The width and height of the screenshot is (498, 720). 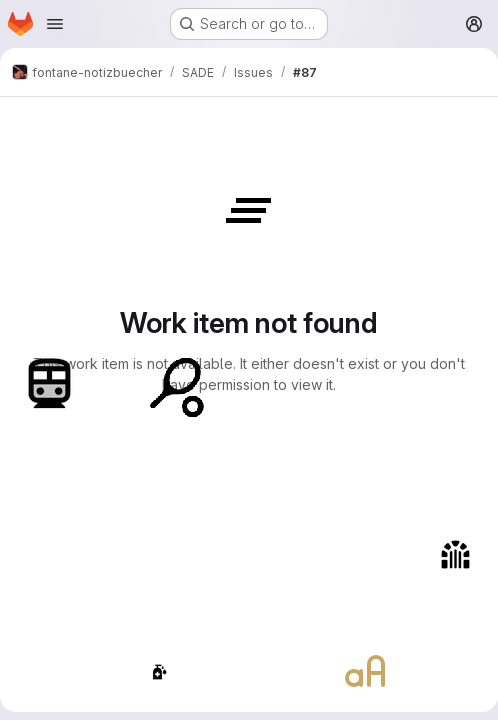 I want to click on access dungeon or castle-themed game content, so click(x=455, y=554).